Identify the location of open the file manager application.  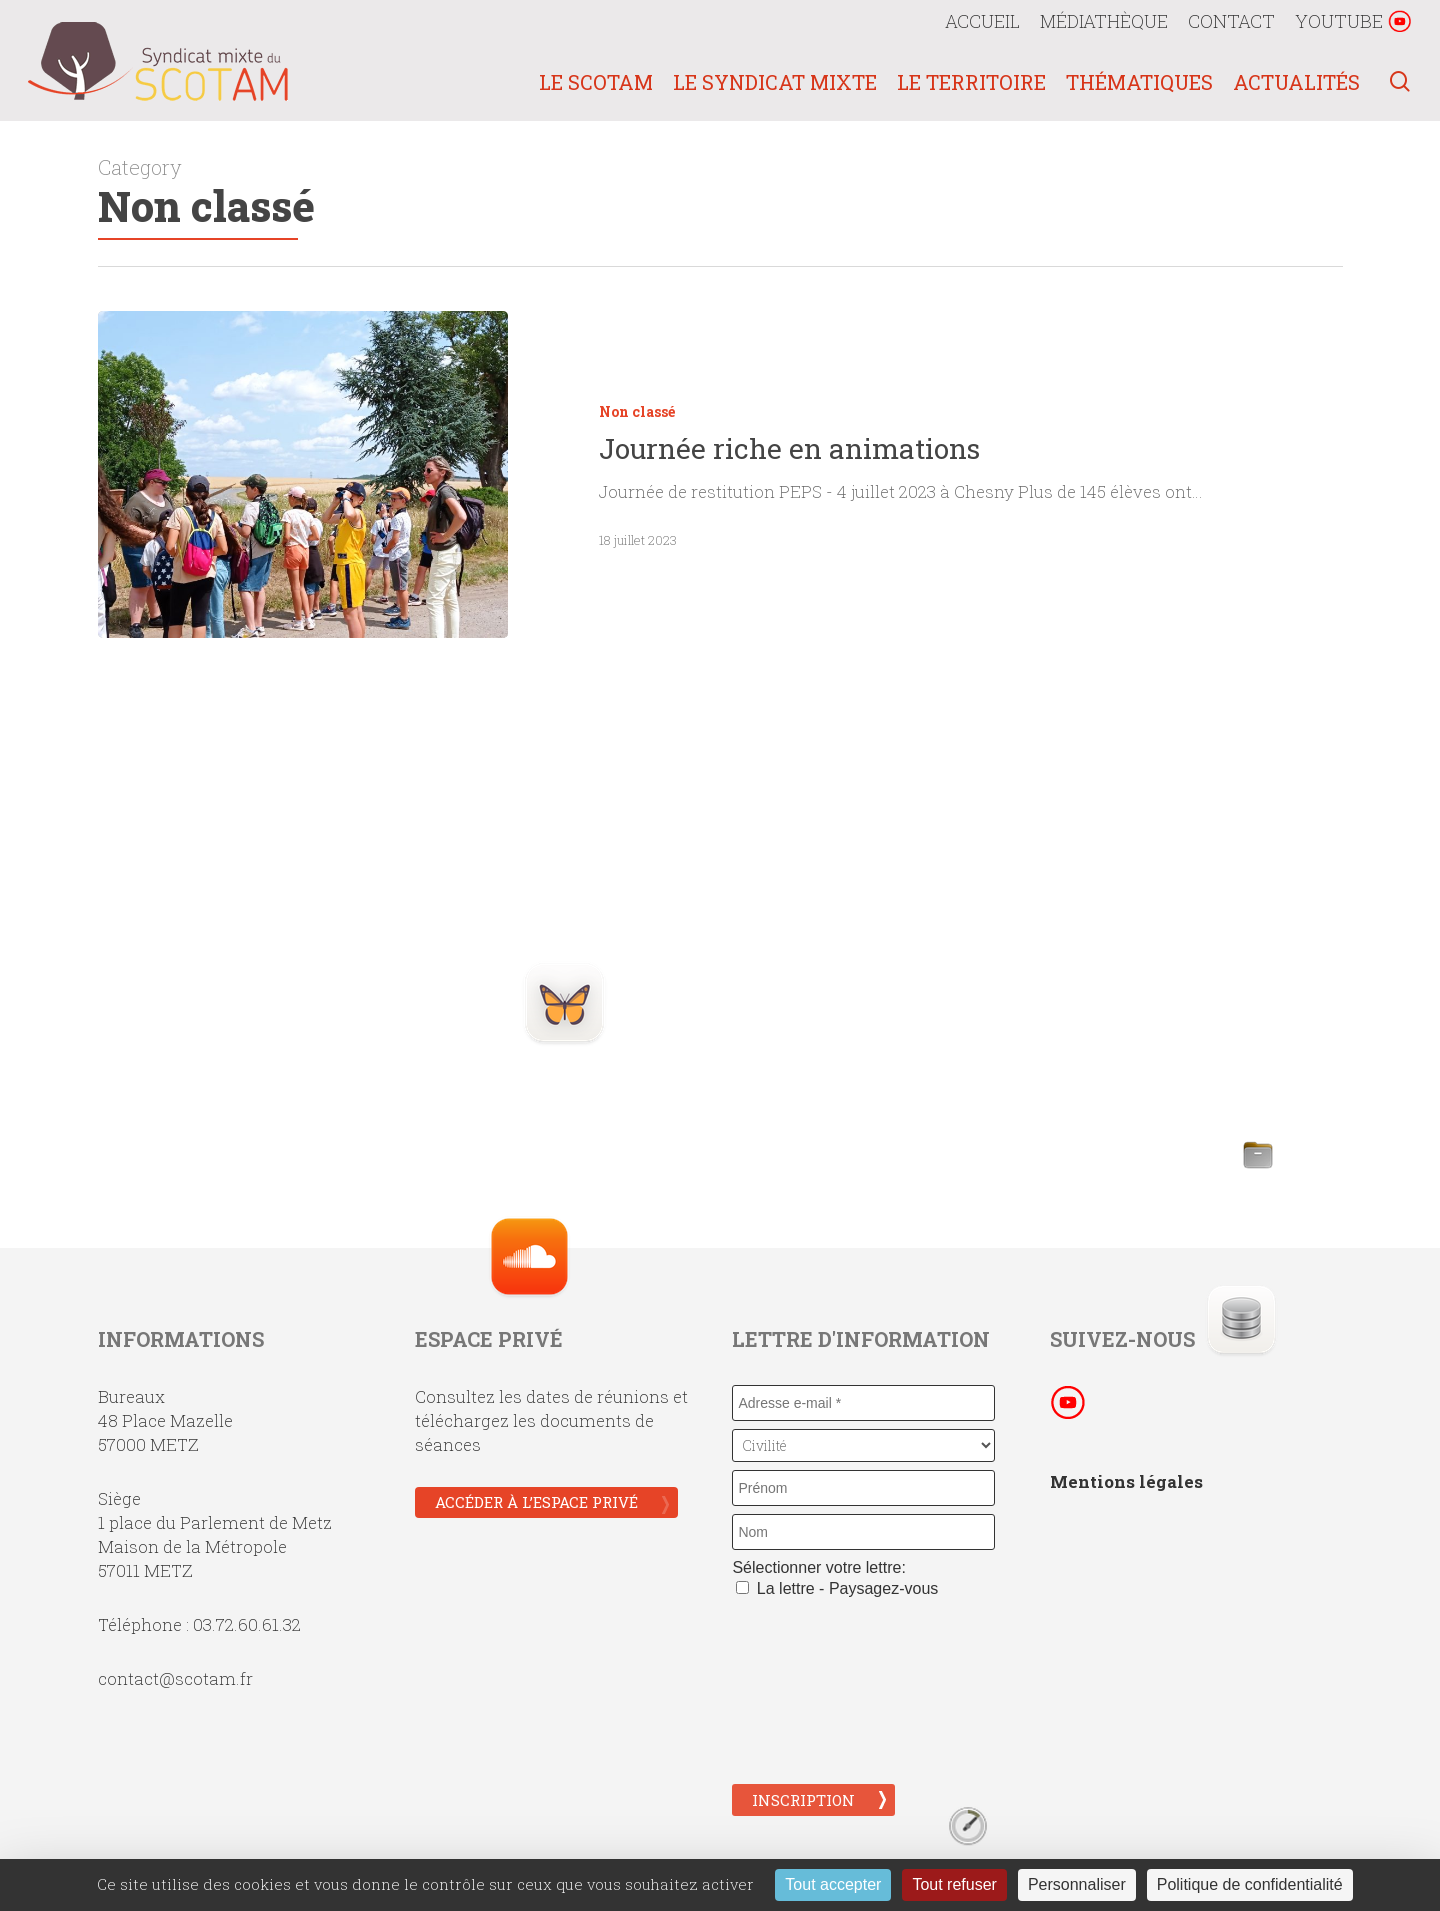
(1258, 1155).